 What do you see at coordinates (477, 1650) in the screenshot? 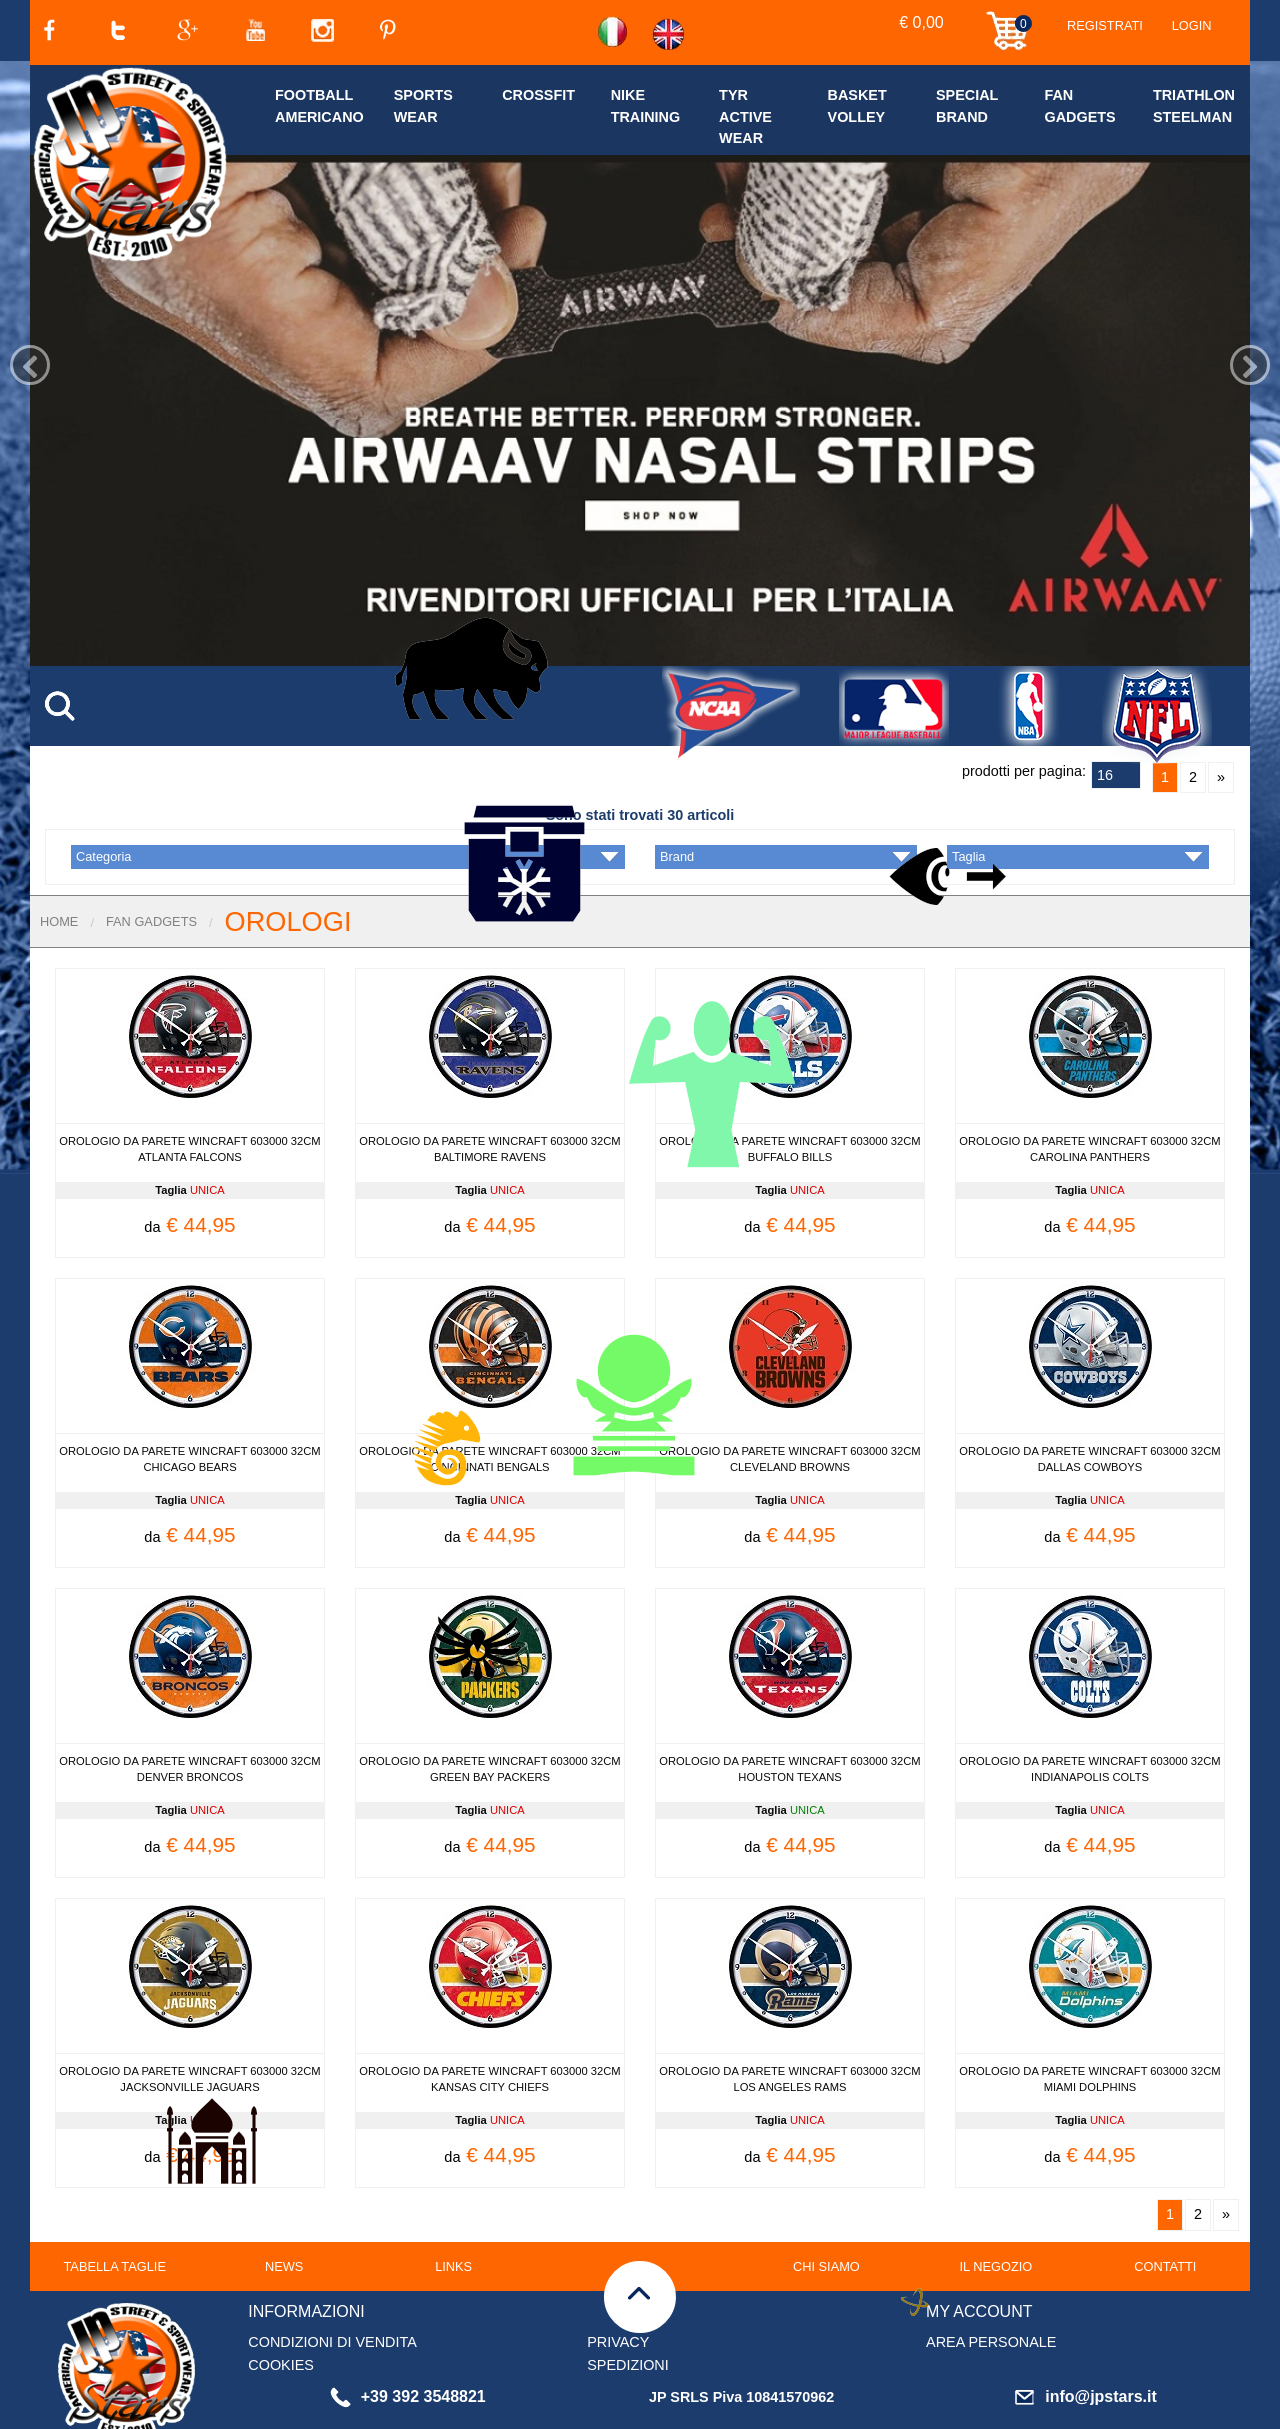
I see `symbol representing freedom or liberation theme` at bounding box center [477, 1650].